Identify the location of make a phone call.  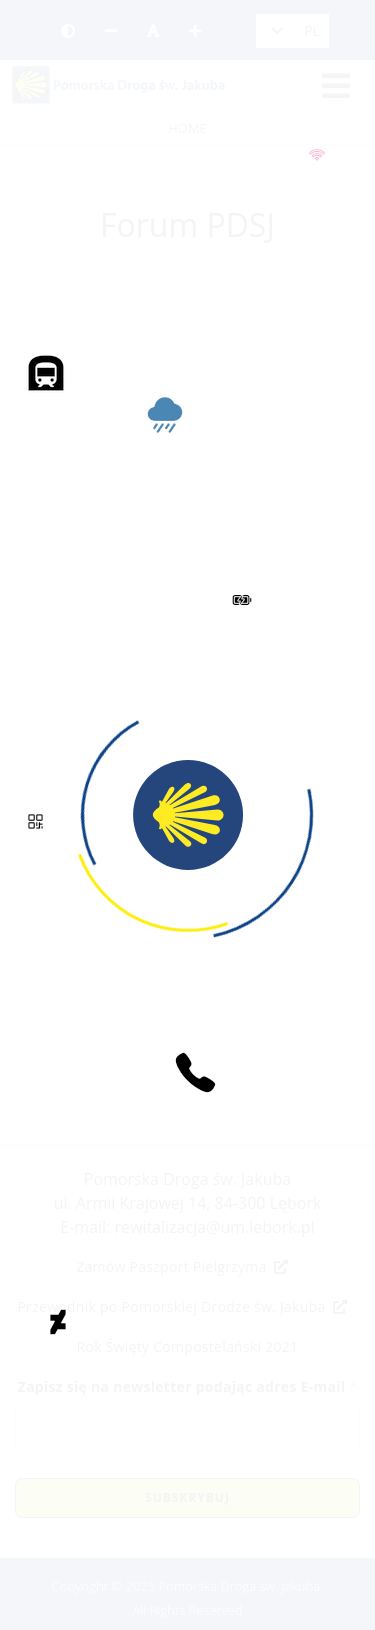
(195, 1072).